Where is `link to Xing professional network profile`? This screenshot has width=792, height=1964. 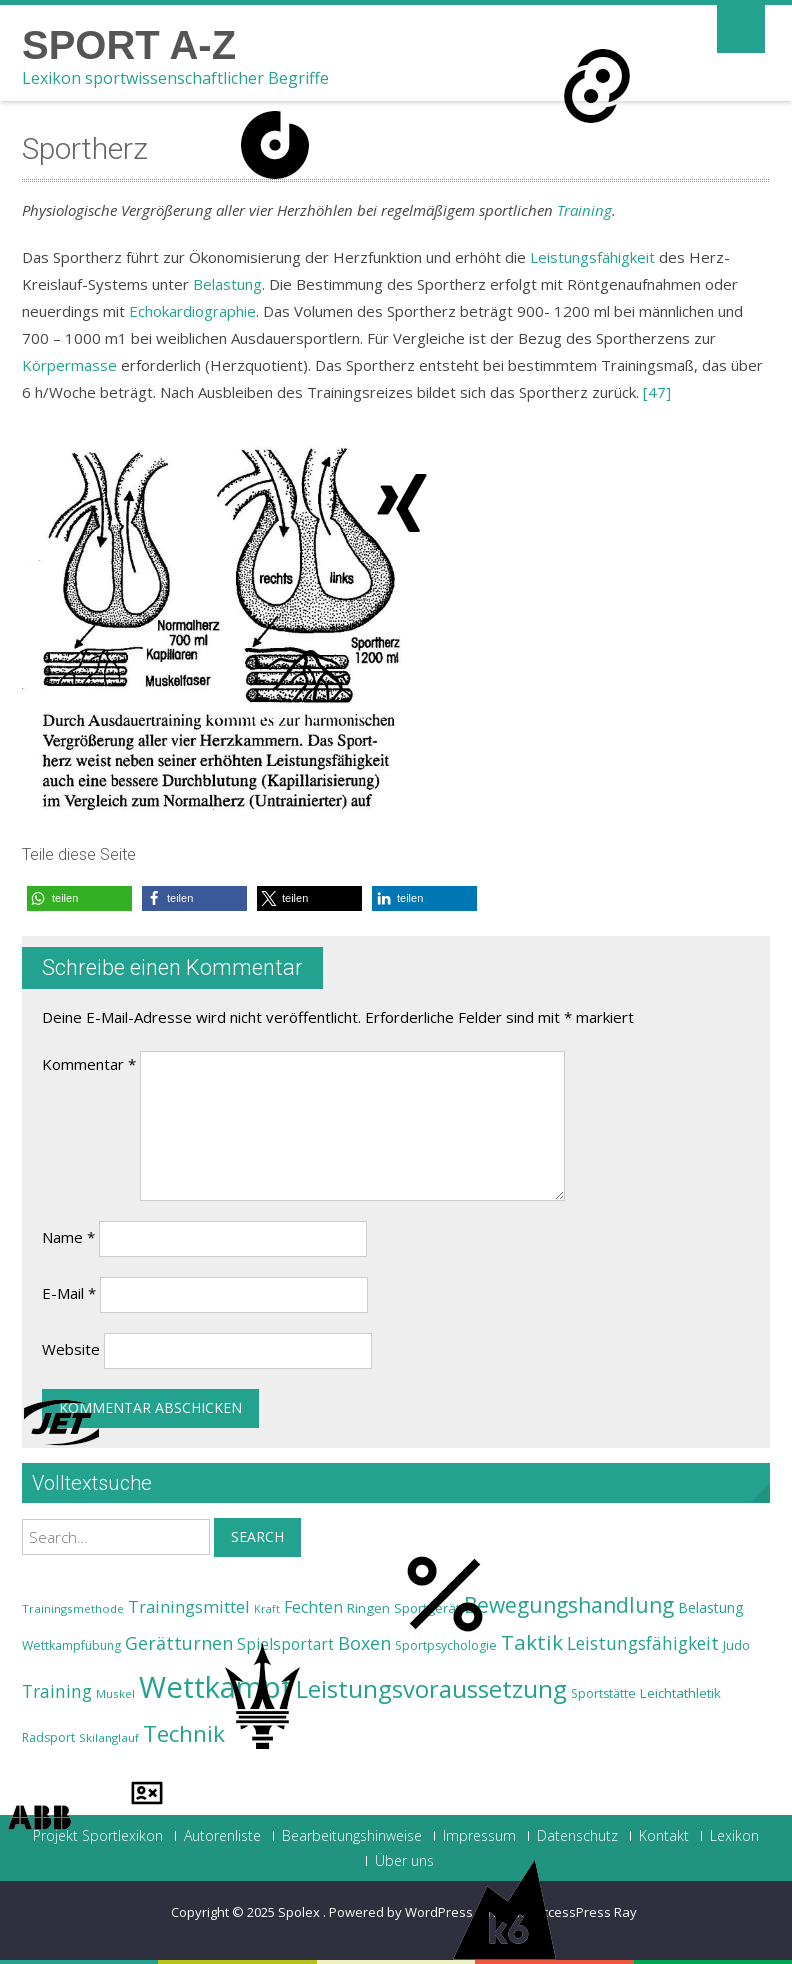
link to Xing professional network profile is located at coordinates (402, 503).